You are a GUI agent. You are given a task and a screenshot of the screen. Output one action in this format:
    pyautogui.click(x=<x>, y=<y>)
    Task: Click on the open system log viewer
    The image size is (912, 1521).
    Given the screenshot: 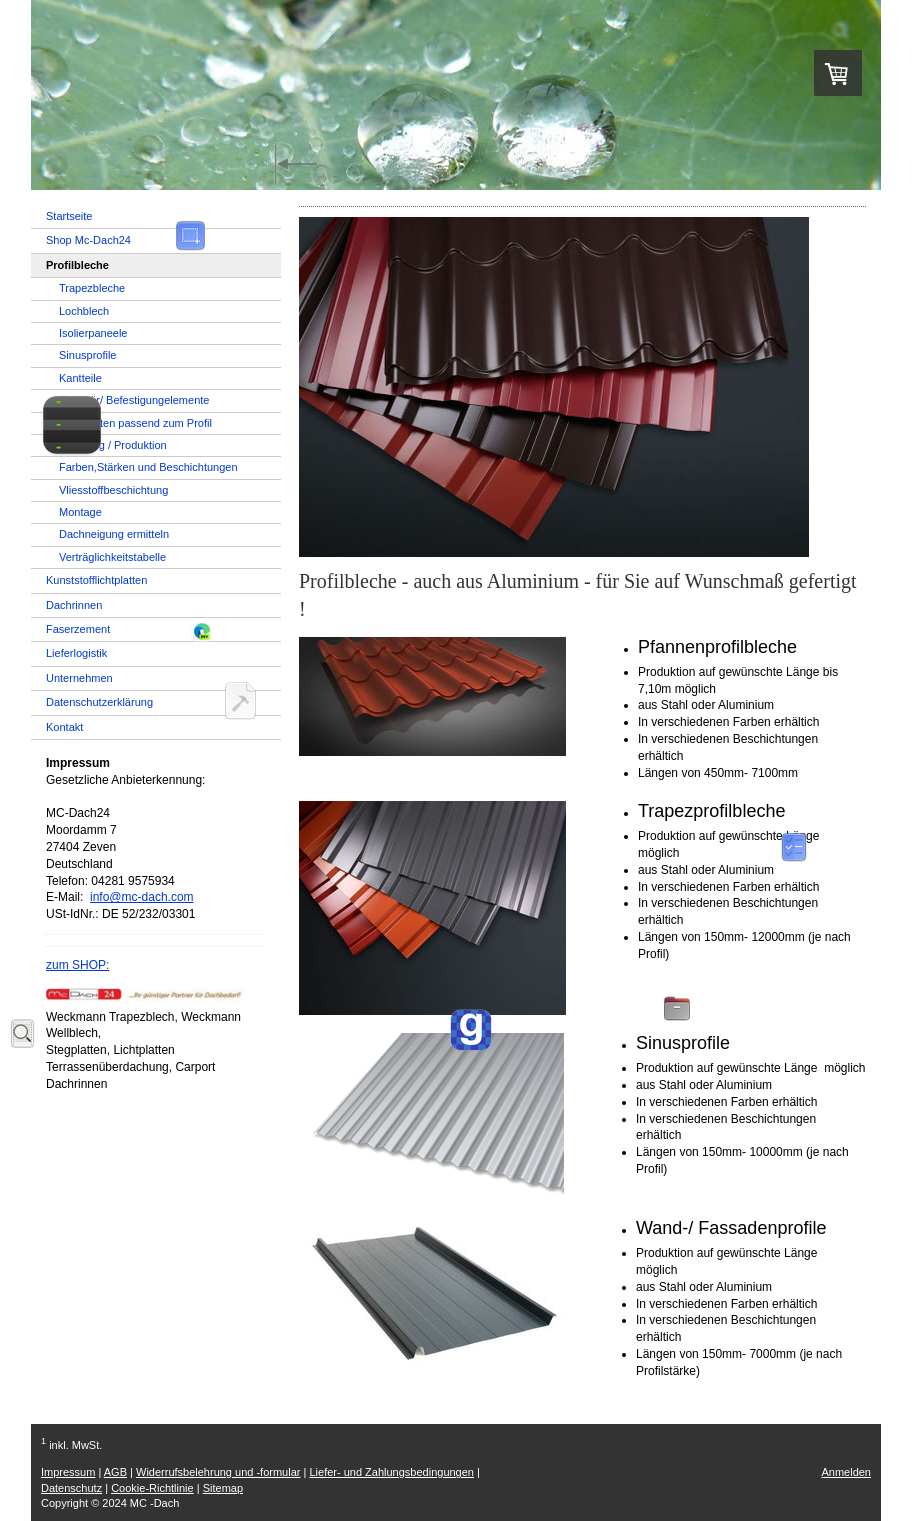 What is the action you would take?
    pyautogui.click(x=22, y=1033)
    